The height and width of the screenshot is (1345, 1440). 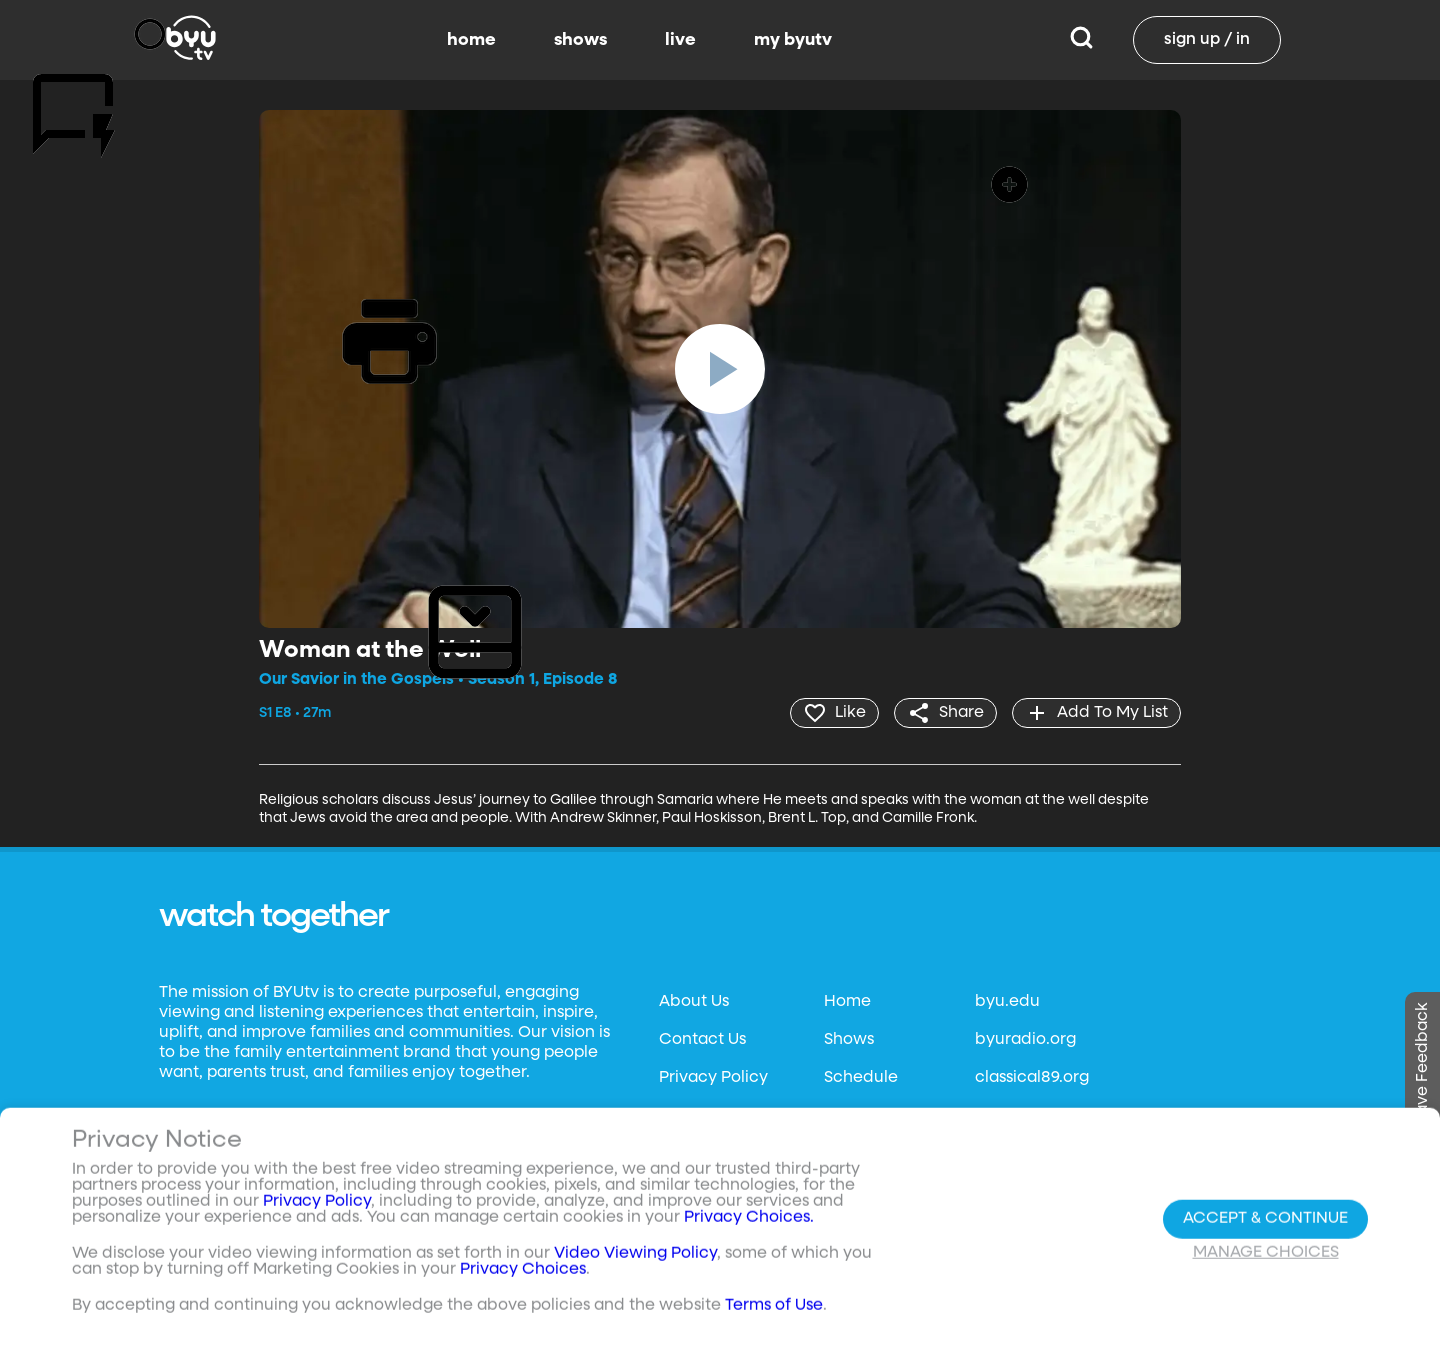 What do you see at coordinates (150, 34) in the screenshot?
I see `indicates an unselected or inactive radio button option` at bounding box center [150, 34].